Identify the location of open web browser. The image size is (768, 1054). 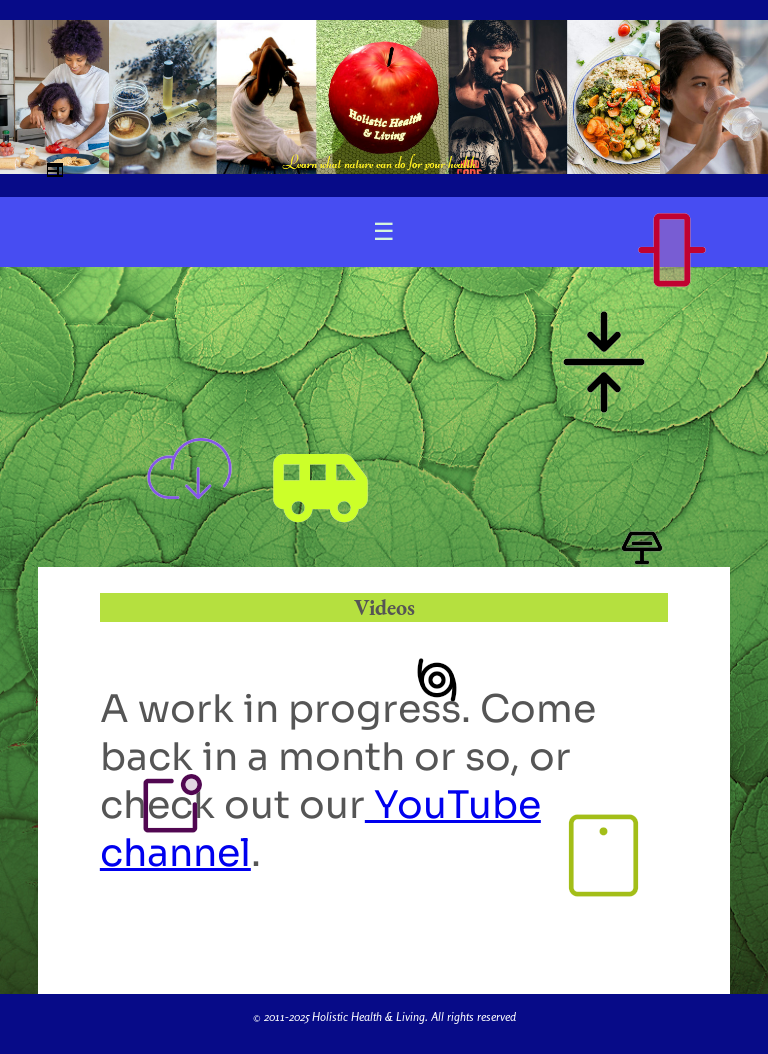
(55, 170).